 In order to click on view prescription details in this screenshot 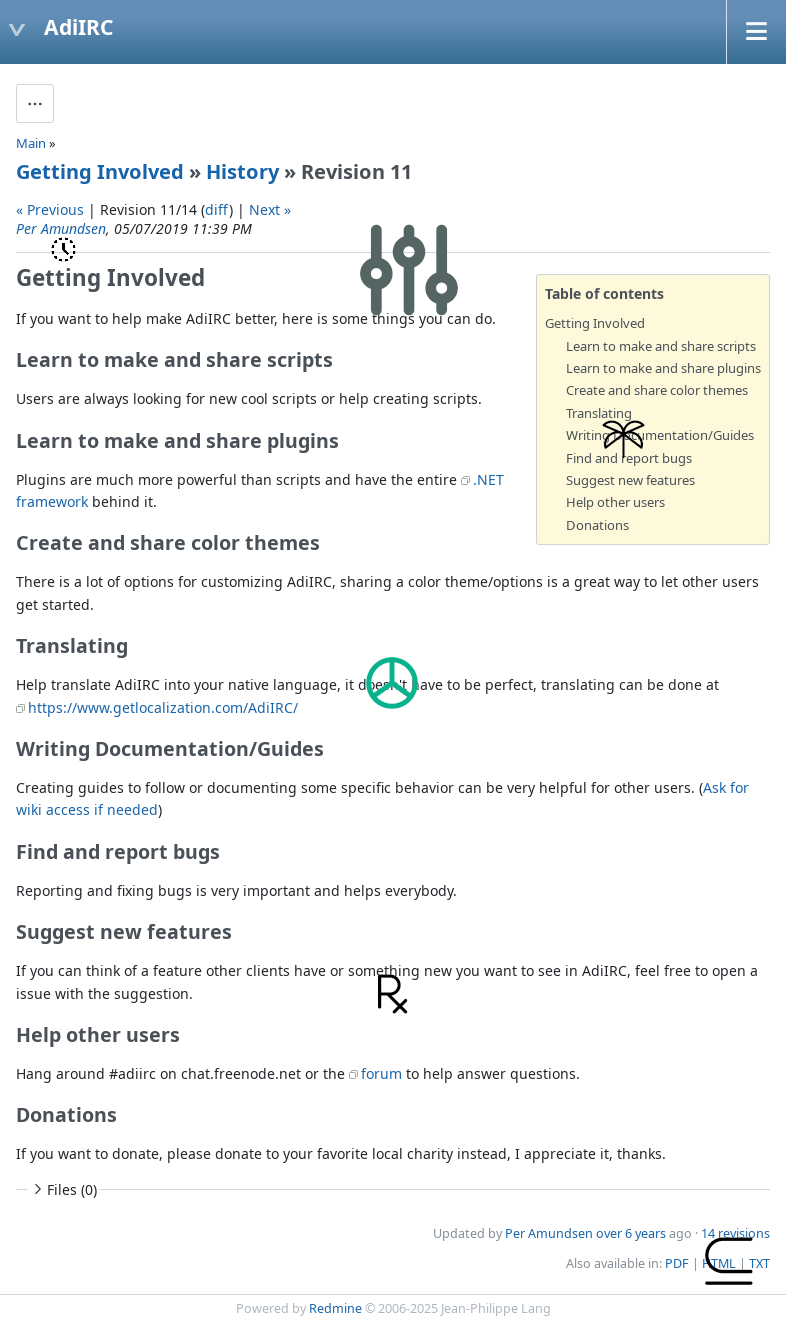, I will do `click(391, 994)`.